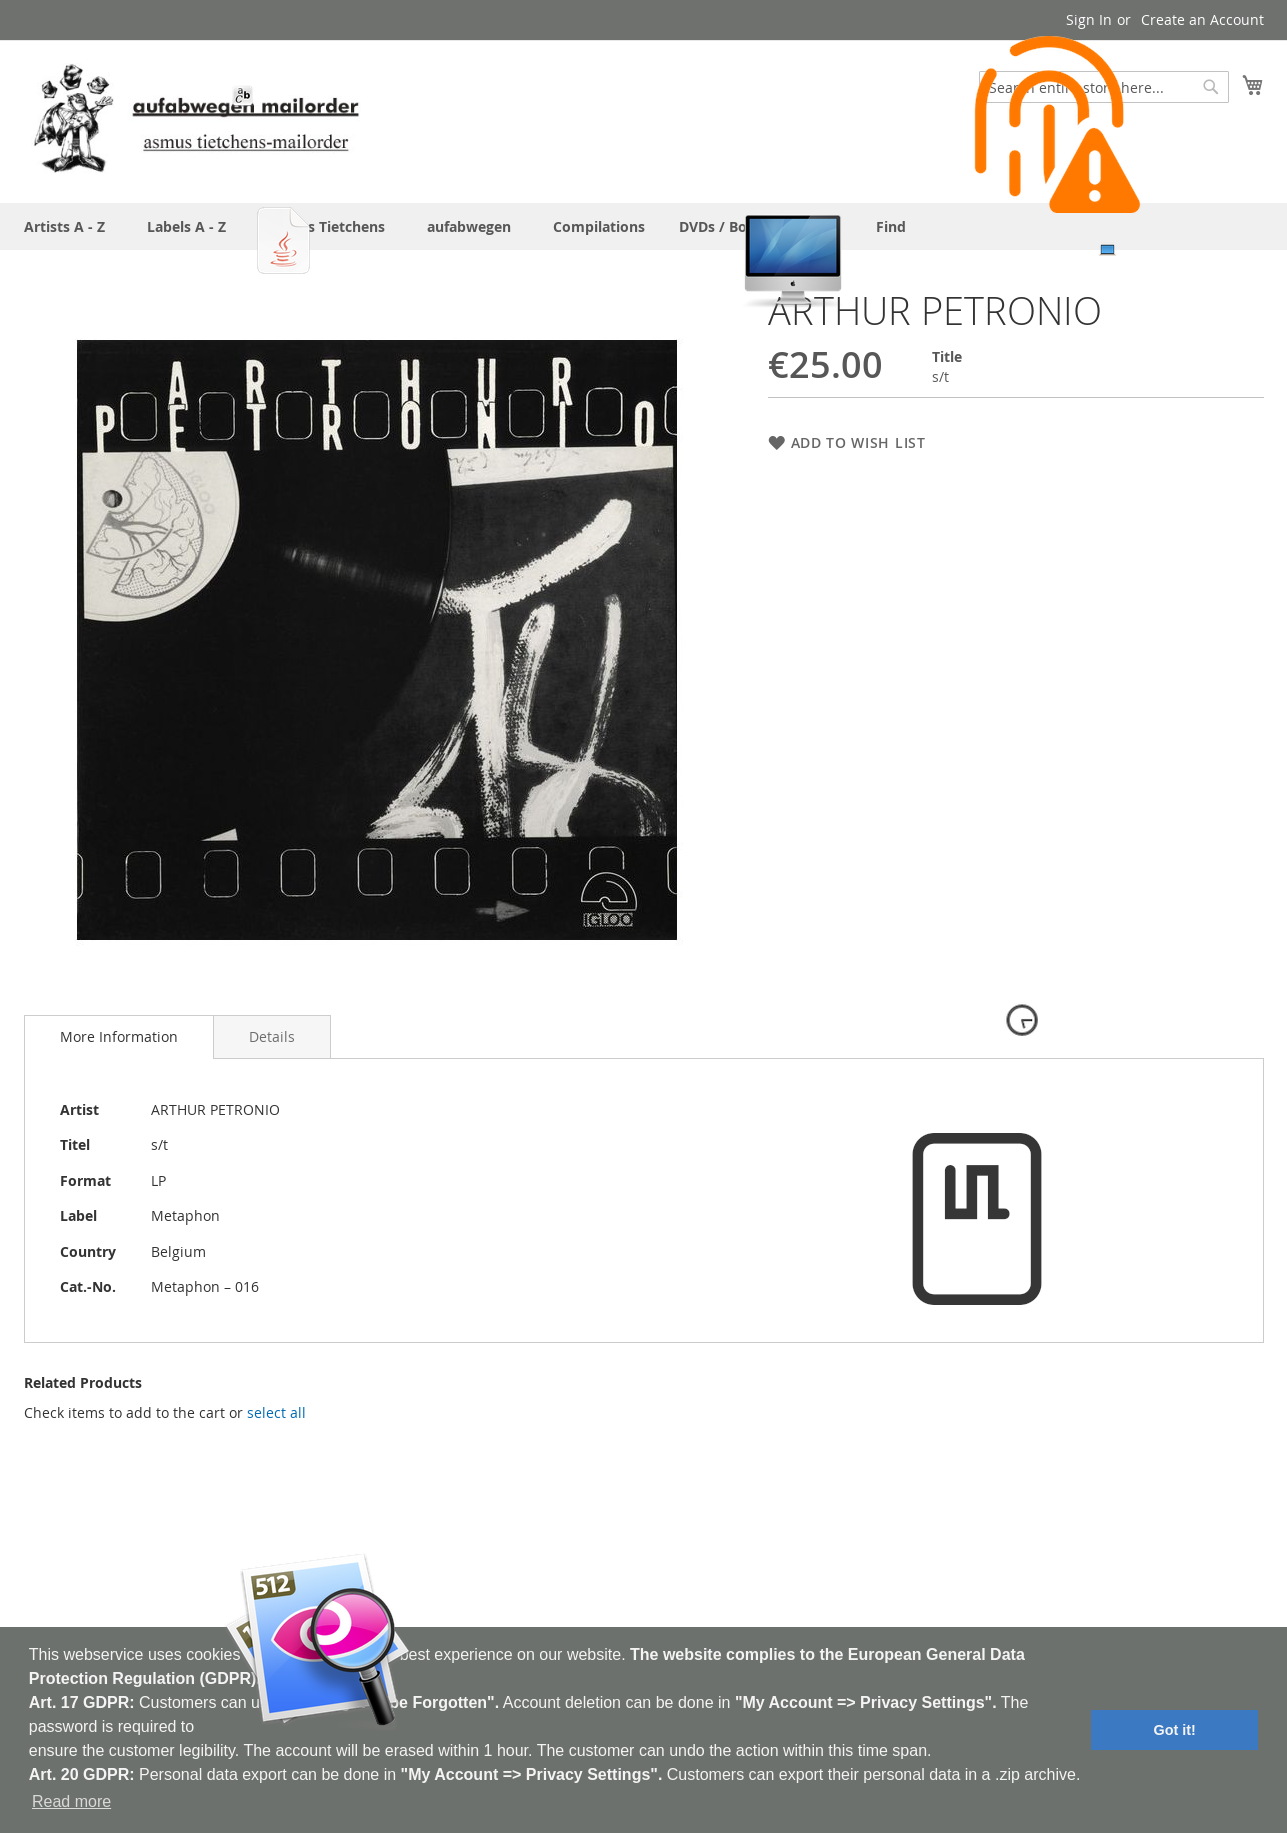 The image size is (1287, 1833). What do you see at coordinates (319, 1643) in the screenshot?
I see `test or preview quick look functionality` at bounding box center [319, 1643].